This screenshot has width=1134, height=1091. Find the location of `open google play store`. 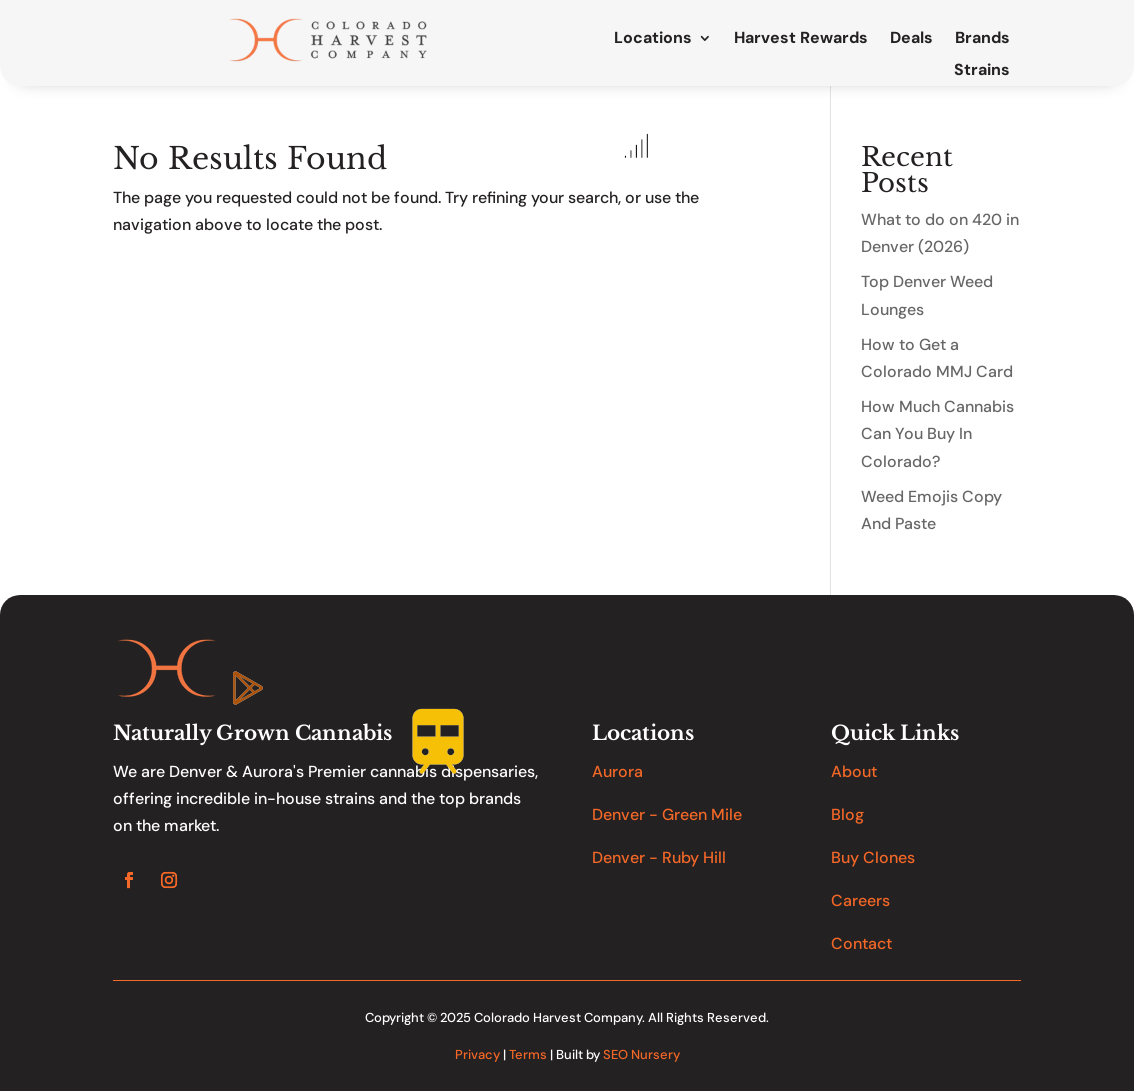

open google play store is located at coordinates (245, 688).